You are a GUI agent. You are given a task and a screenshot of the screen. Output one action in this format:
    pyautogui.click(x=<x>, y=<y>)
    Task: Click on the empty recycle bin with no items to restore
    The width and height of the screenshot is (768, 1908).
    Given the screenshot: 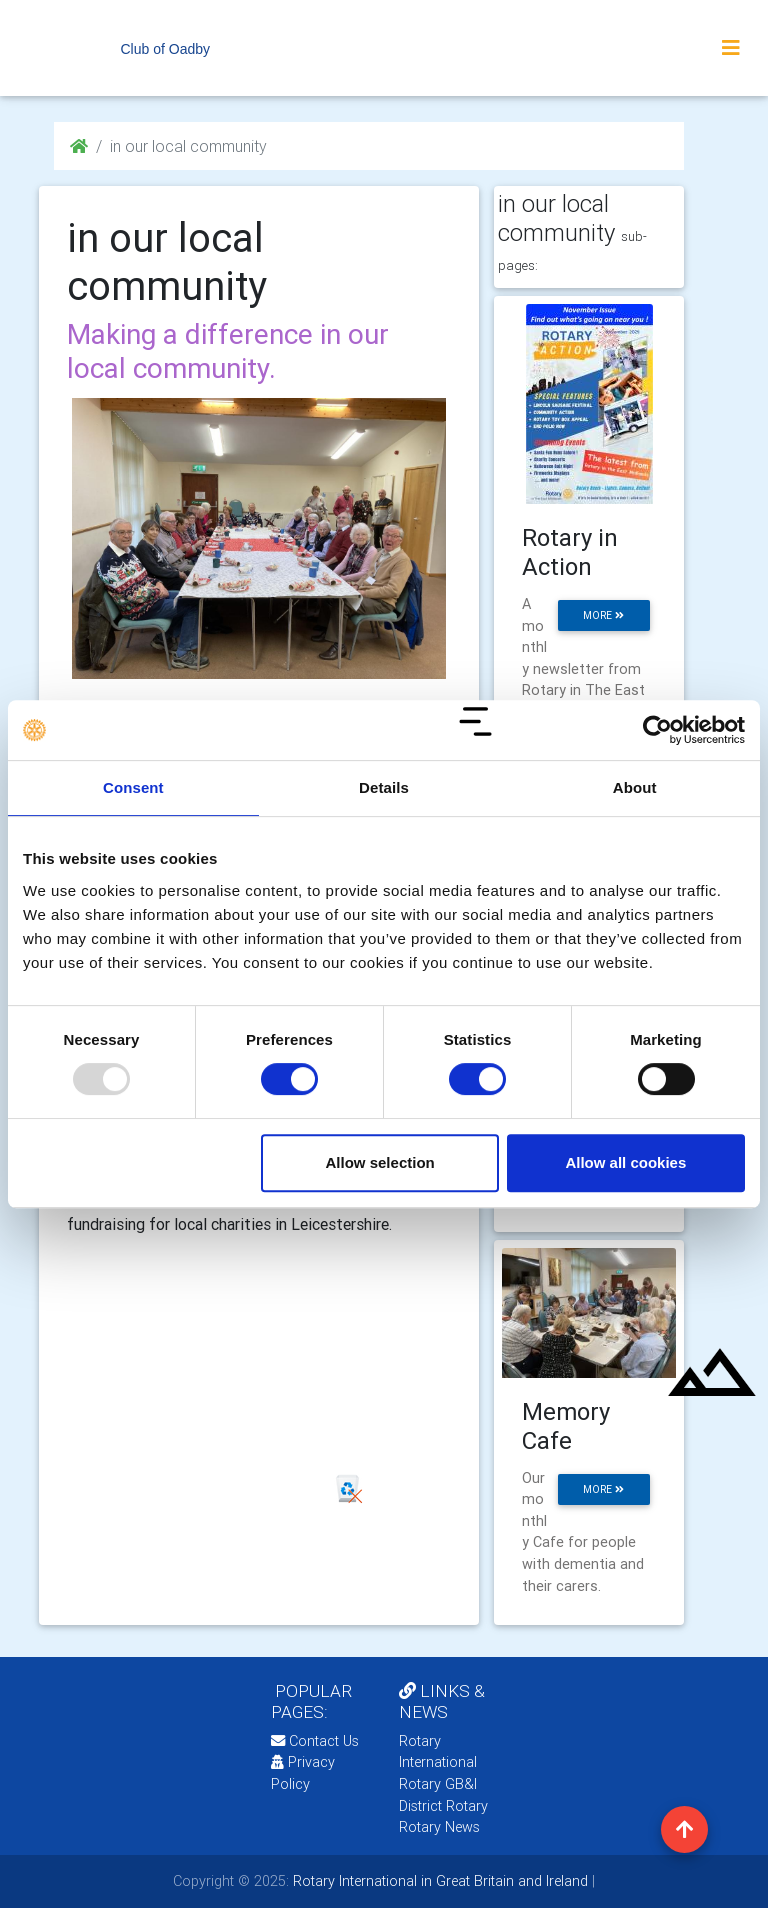 What is the action you would take?
    pyautogui.click(x=347, y=1488)
    